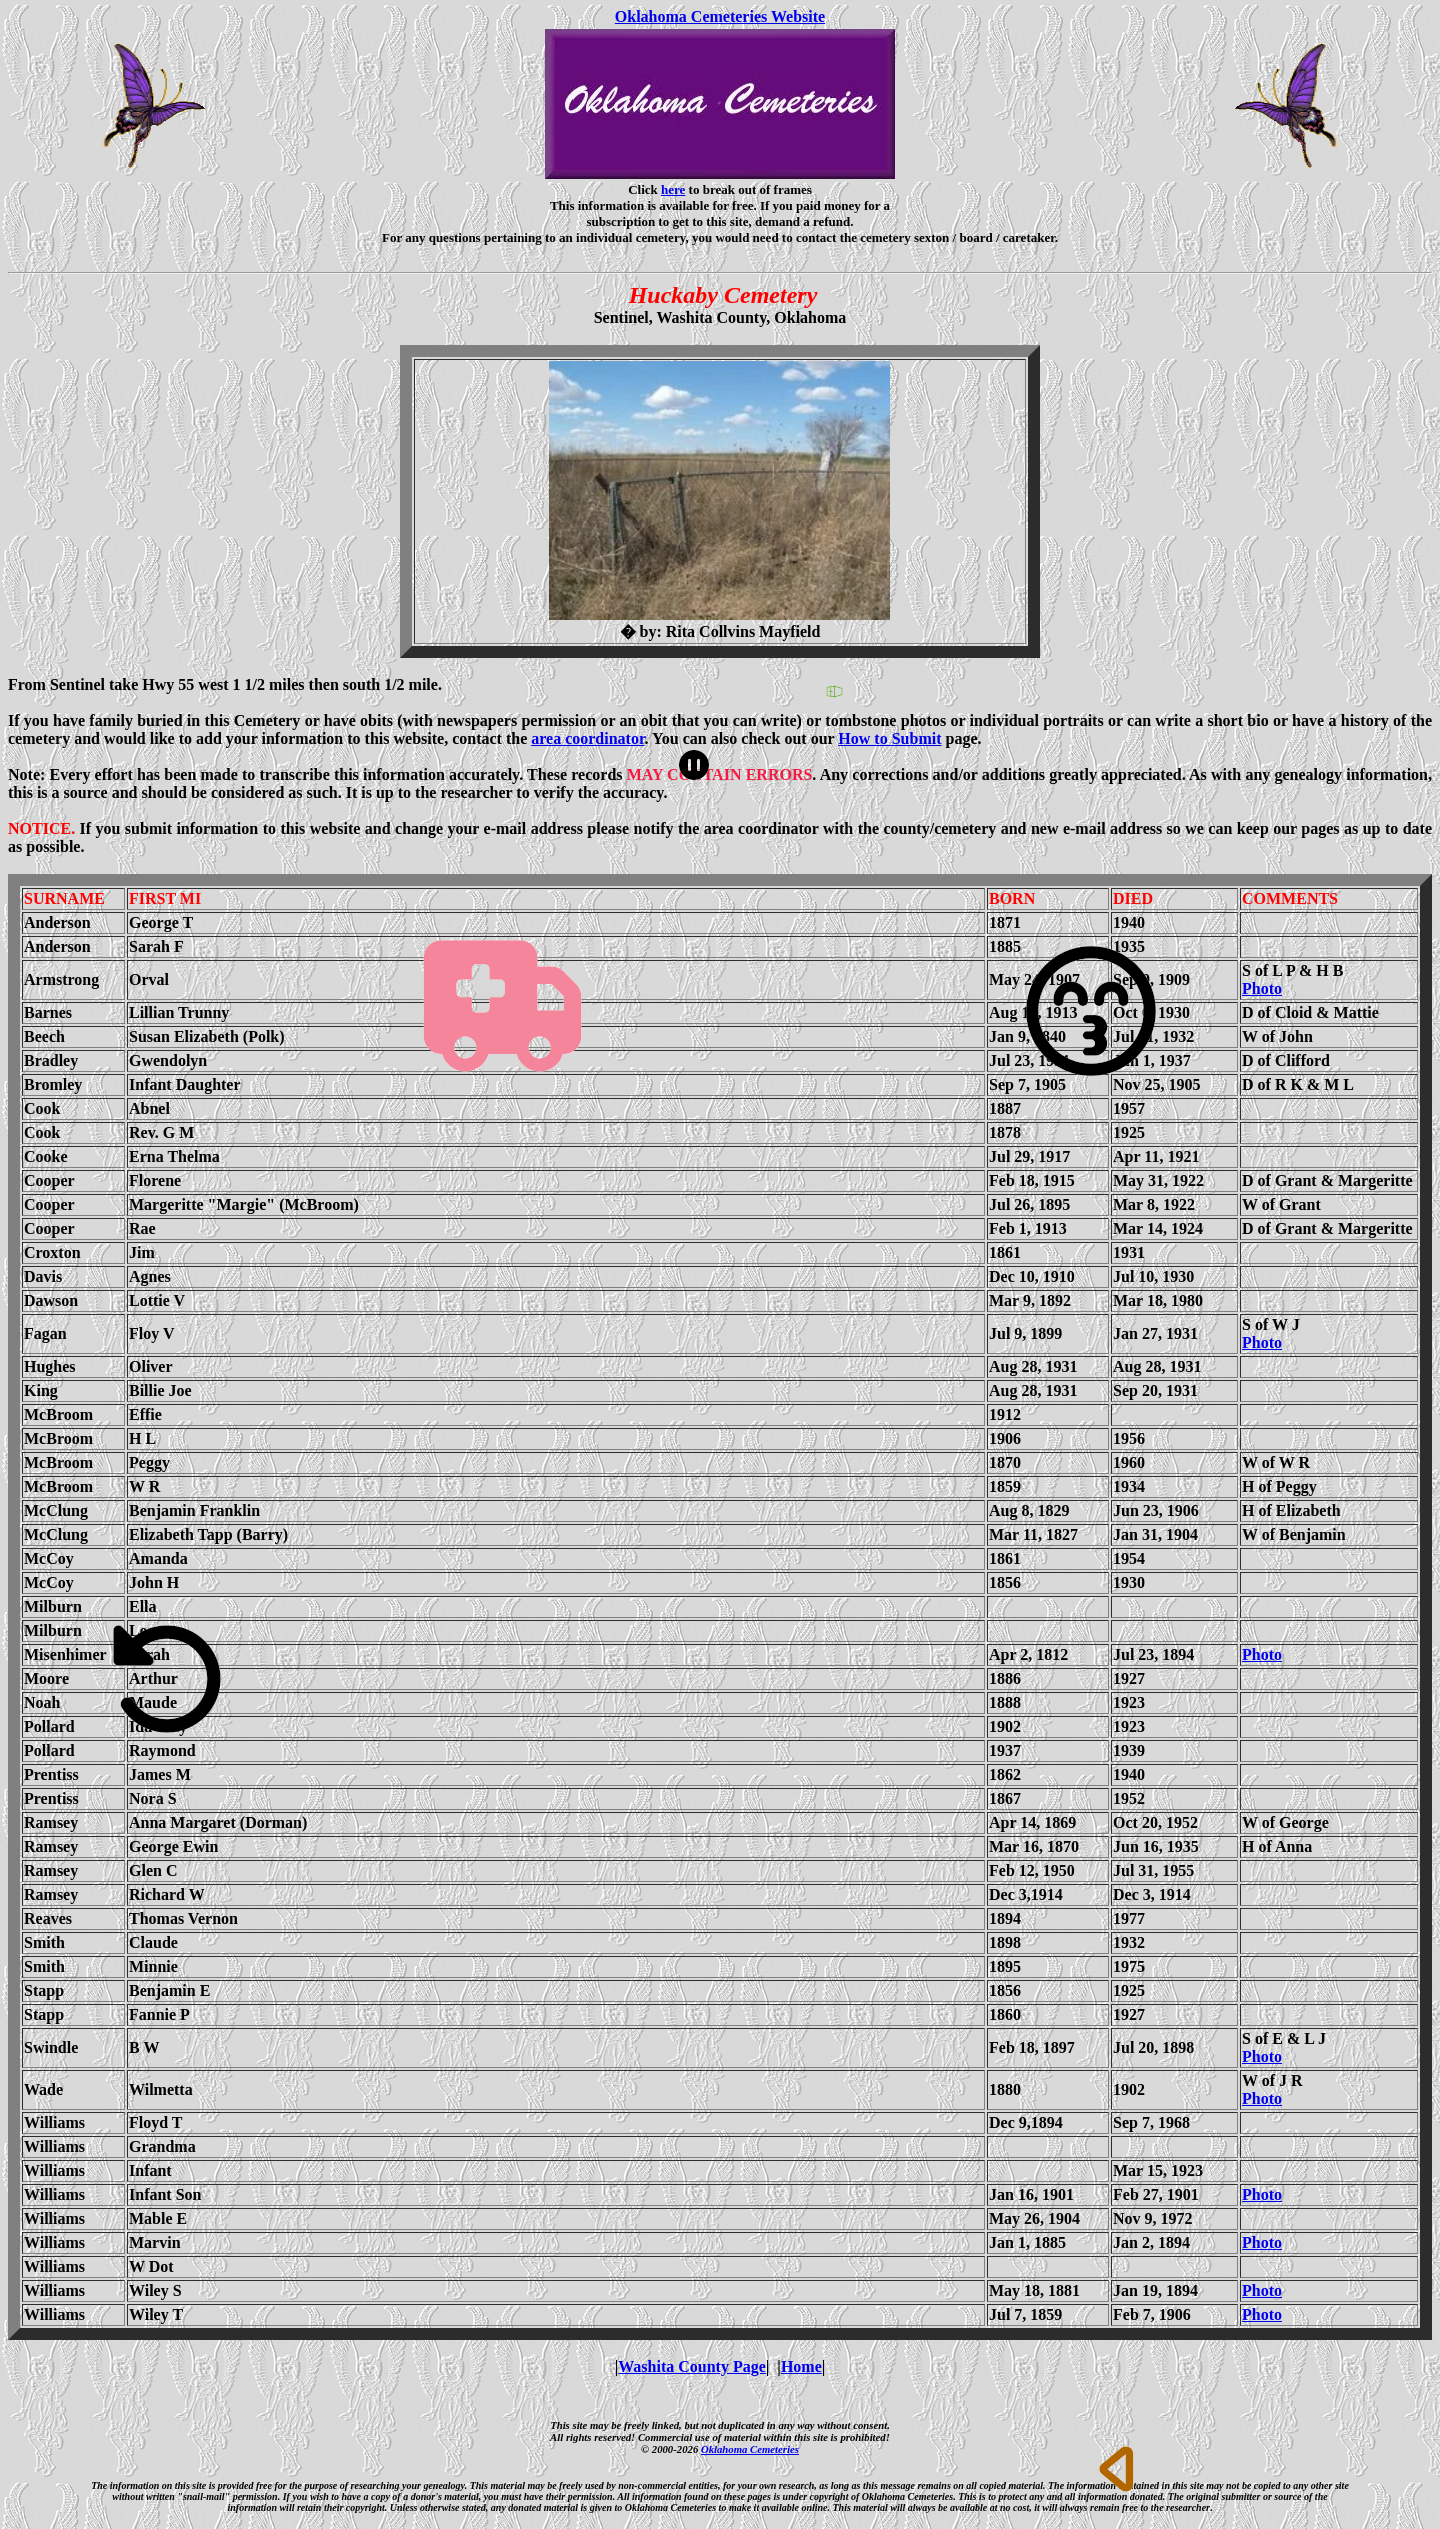 The image size is (1440, 2529). What do you see at coordinates (834, 691) in the screenshot?
I see `view shipping or freight details` at bounding box center [834, 691].